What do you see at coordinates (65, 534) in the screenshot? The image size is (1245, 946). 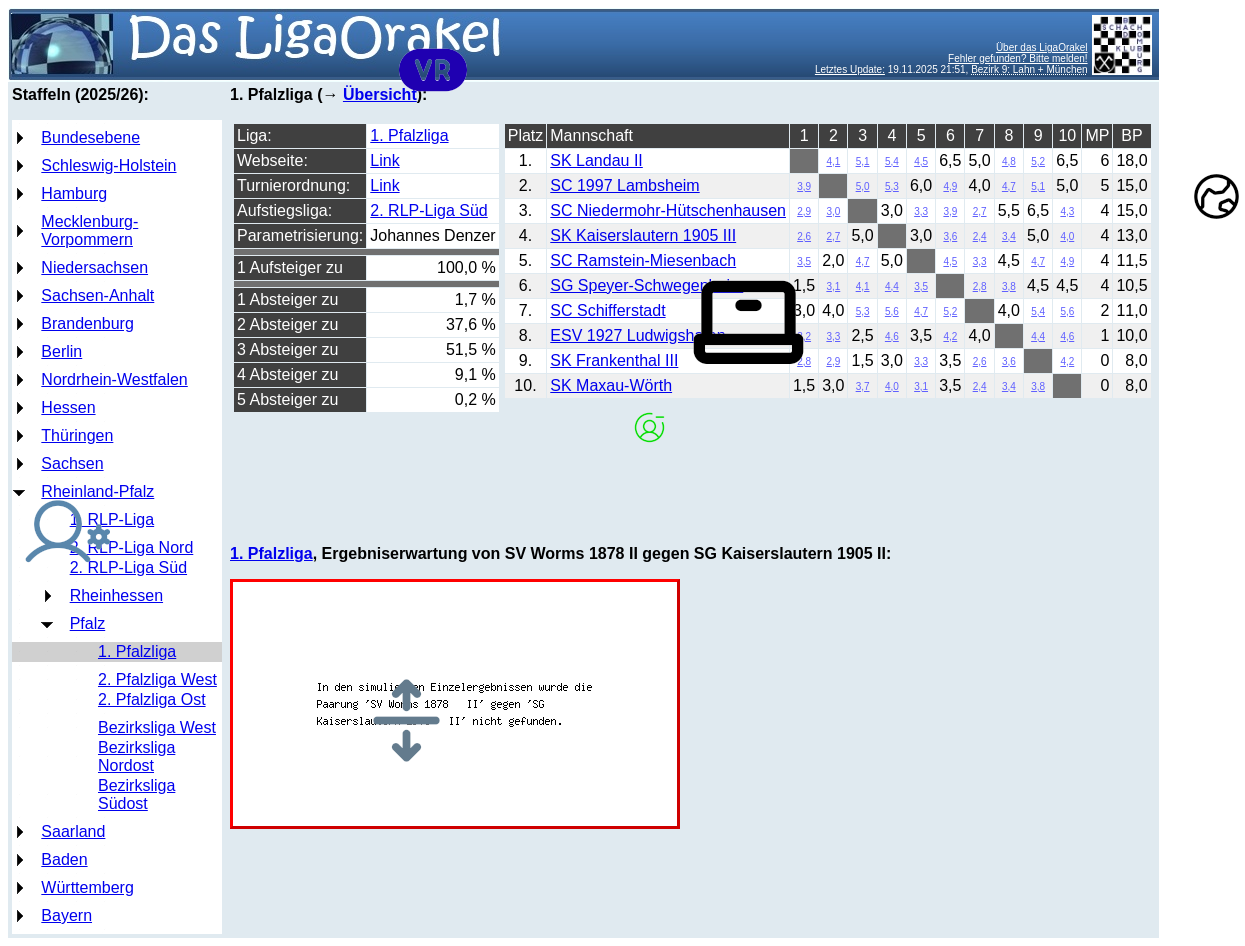 I see `access user settings` at bounding box center [65, 534].